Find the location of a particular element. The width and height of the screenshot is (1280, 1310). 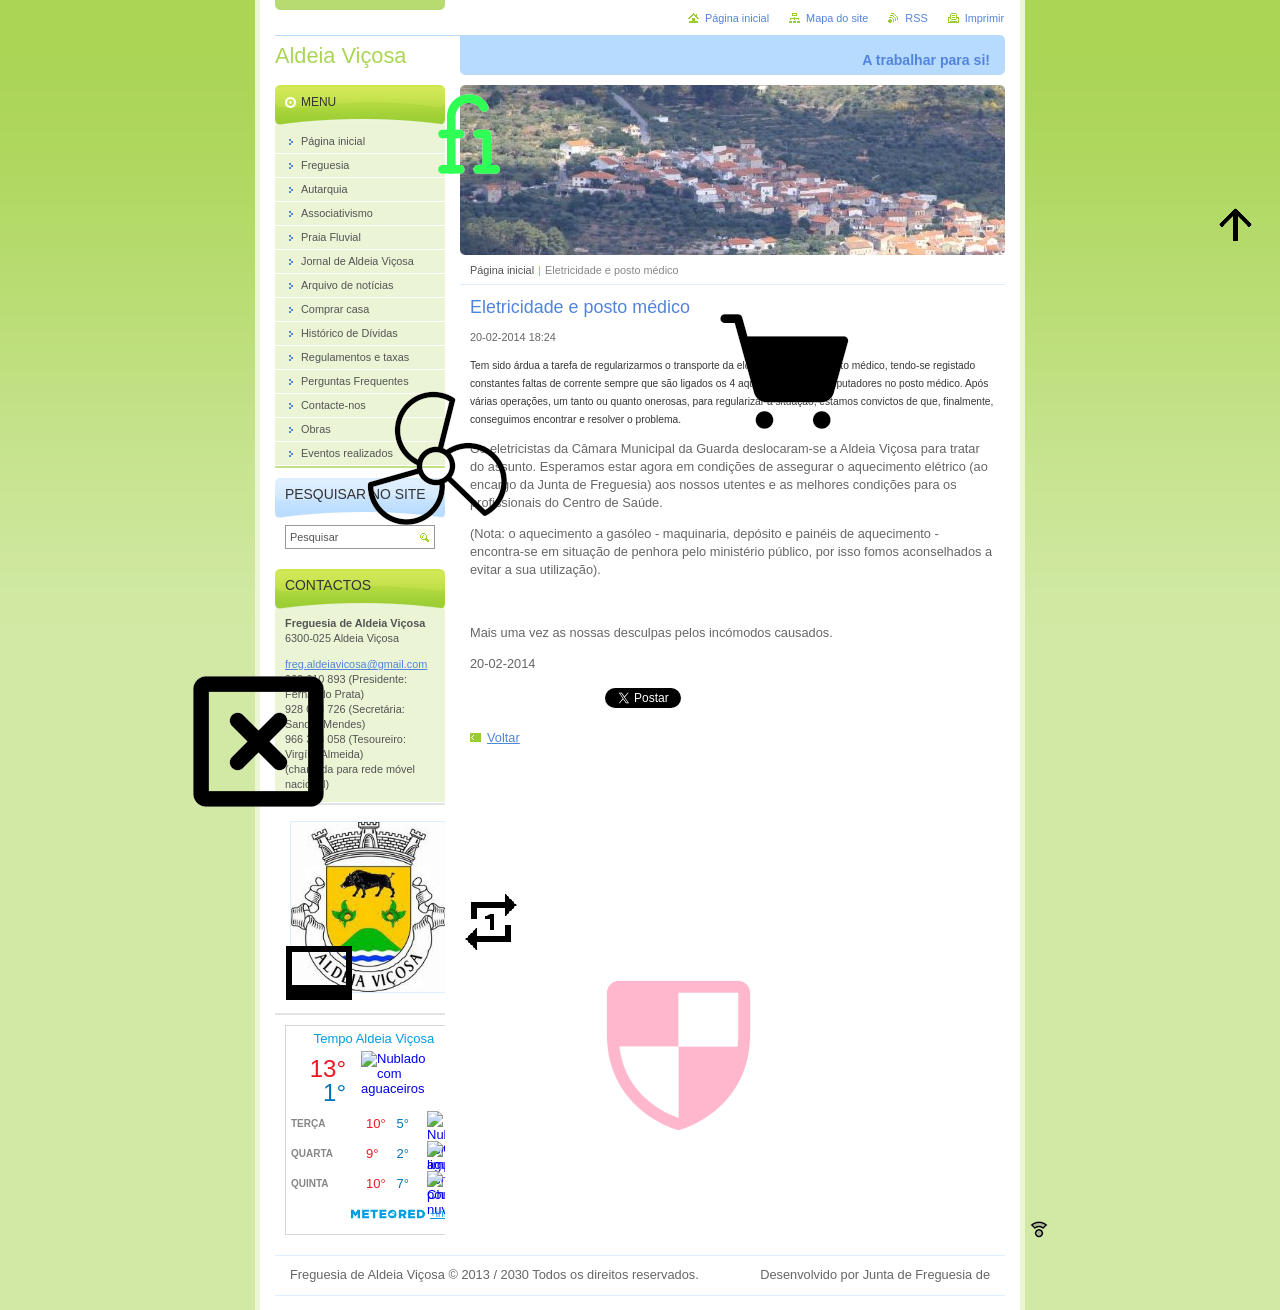

apply ligature formatting to selected text is located at coordinates (469, 134).